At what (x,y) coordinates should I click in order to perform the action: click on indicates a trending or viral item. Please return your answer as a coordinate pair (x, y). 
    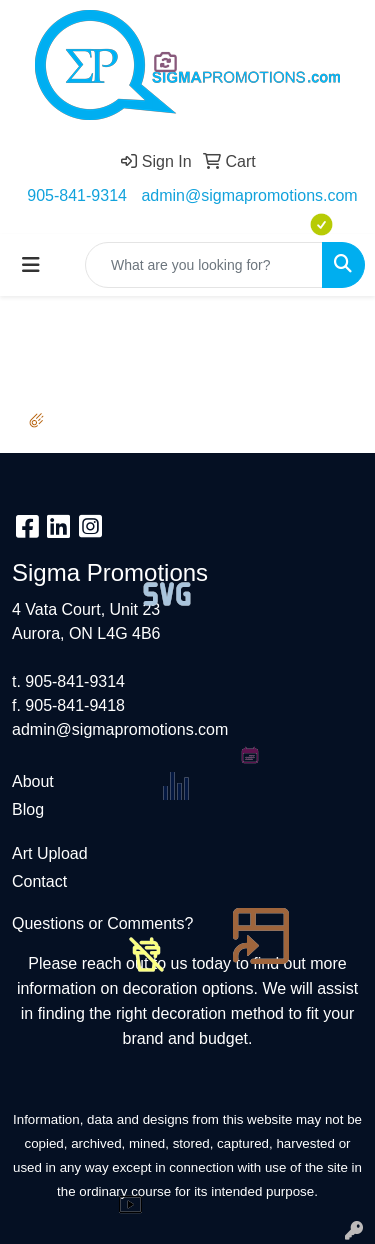
    Looking at the image, I should click on (36, 420).